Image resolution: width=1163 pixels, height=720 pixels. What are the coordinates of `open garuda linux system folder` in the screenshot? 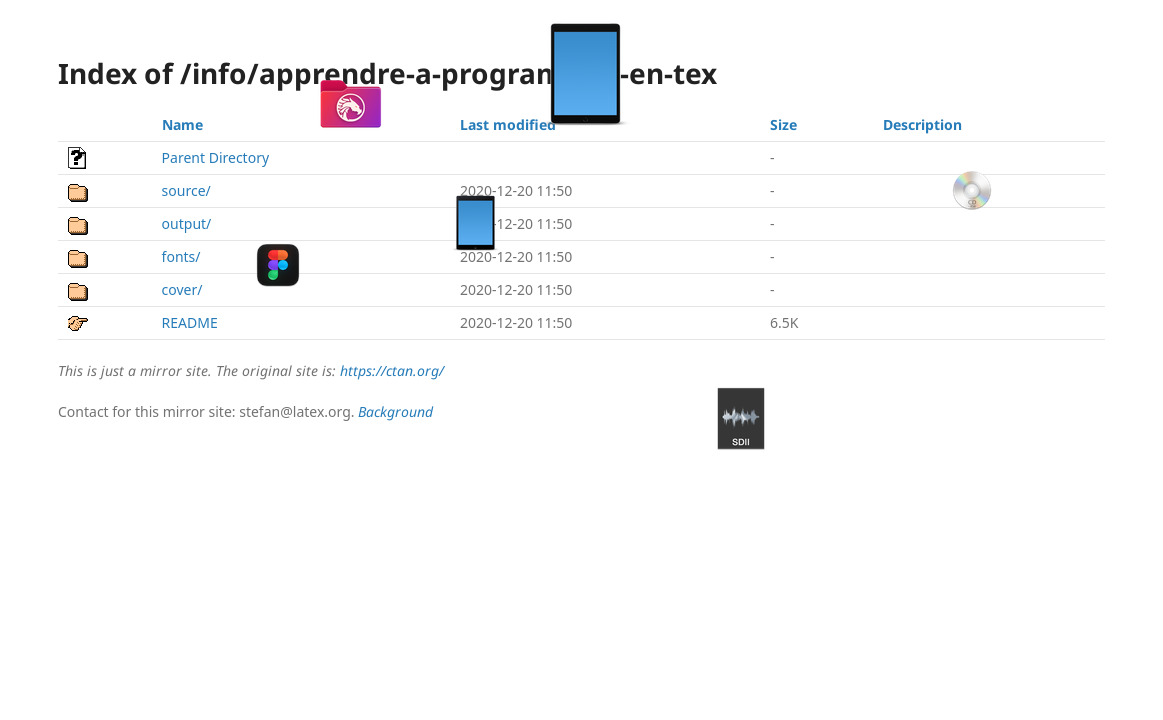 It's located at (350, 105).